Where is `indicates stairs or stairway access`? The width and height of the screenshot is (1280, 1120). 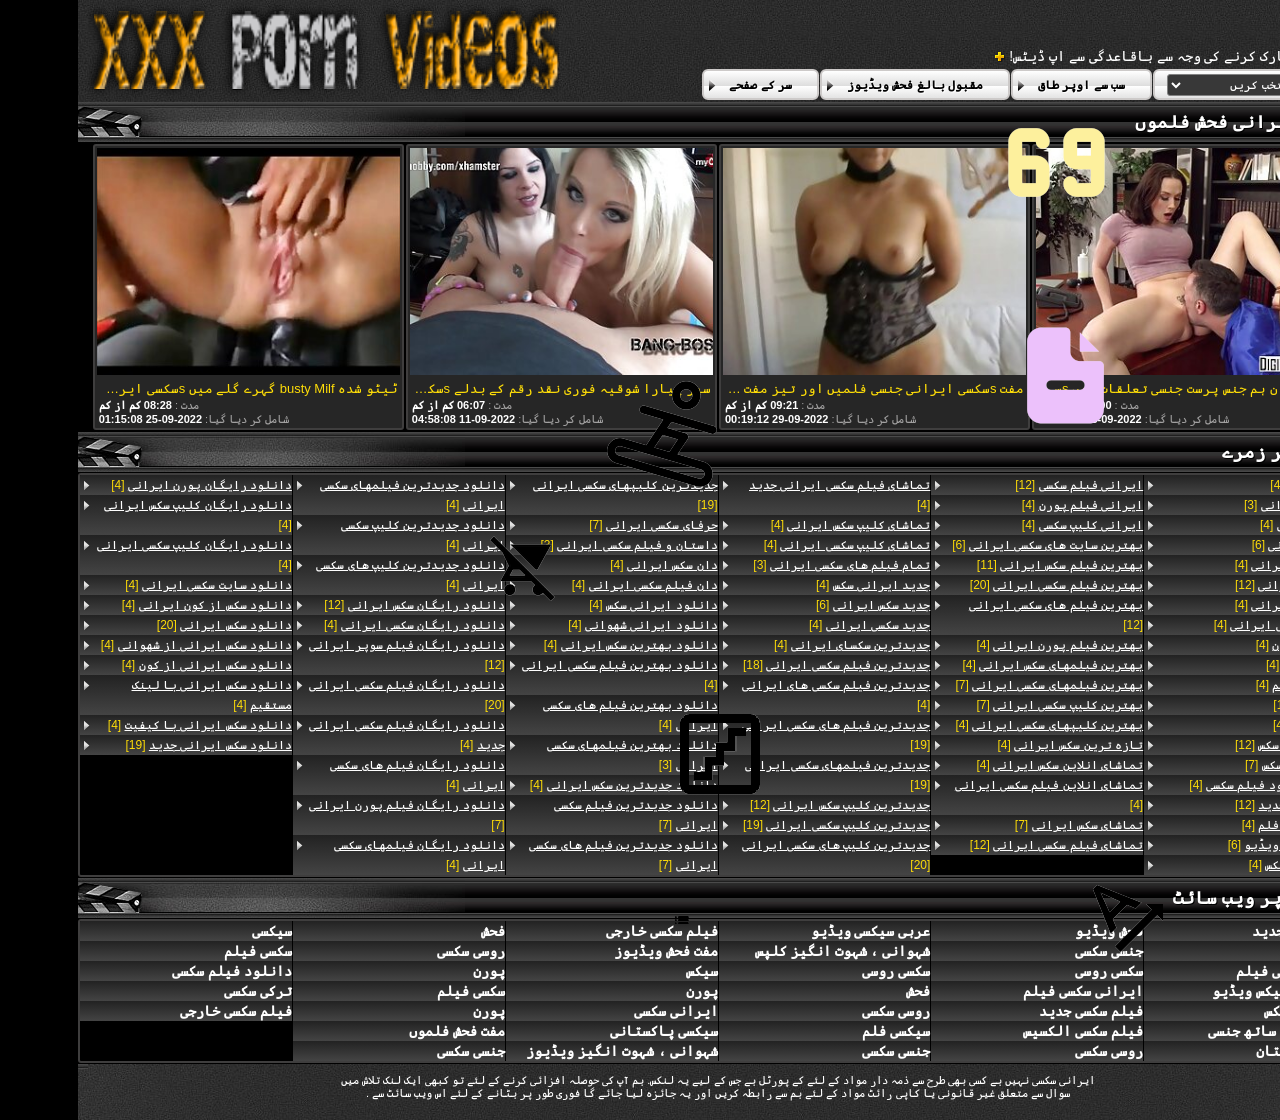 indicates stairs or stairway access is located at coordinates (720, 754).